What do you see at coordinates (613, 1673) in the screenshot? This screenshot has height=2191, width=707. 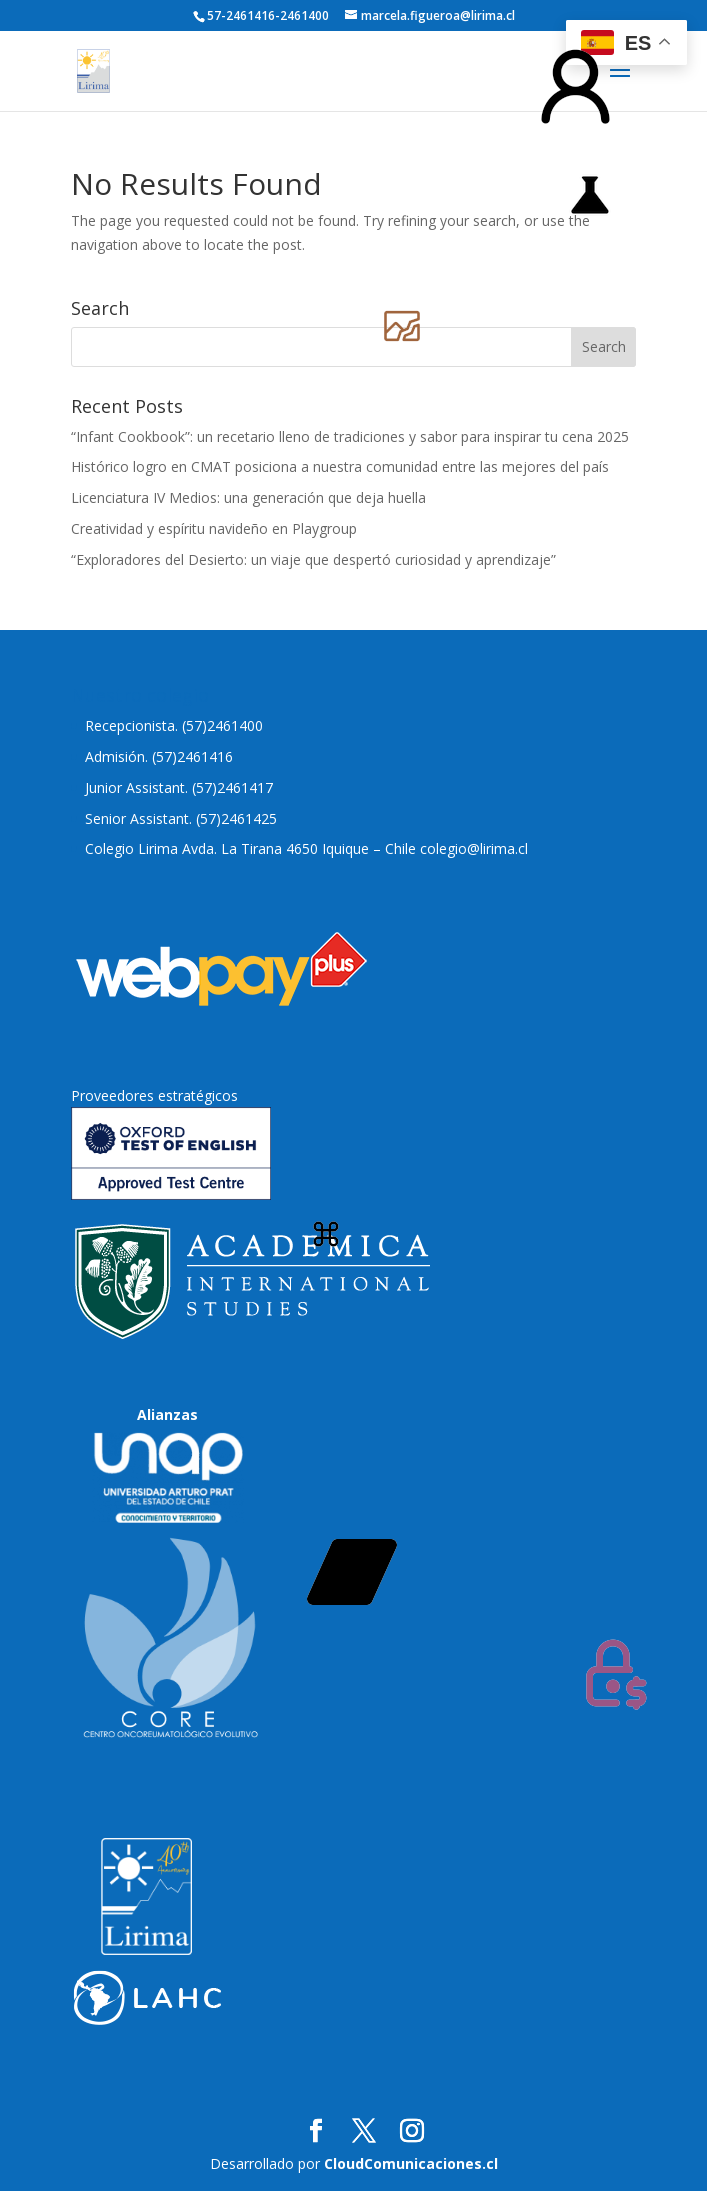 I see `secure payment or transaction` at bounding box center [613, 1673].